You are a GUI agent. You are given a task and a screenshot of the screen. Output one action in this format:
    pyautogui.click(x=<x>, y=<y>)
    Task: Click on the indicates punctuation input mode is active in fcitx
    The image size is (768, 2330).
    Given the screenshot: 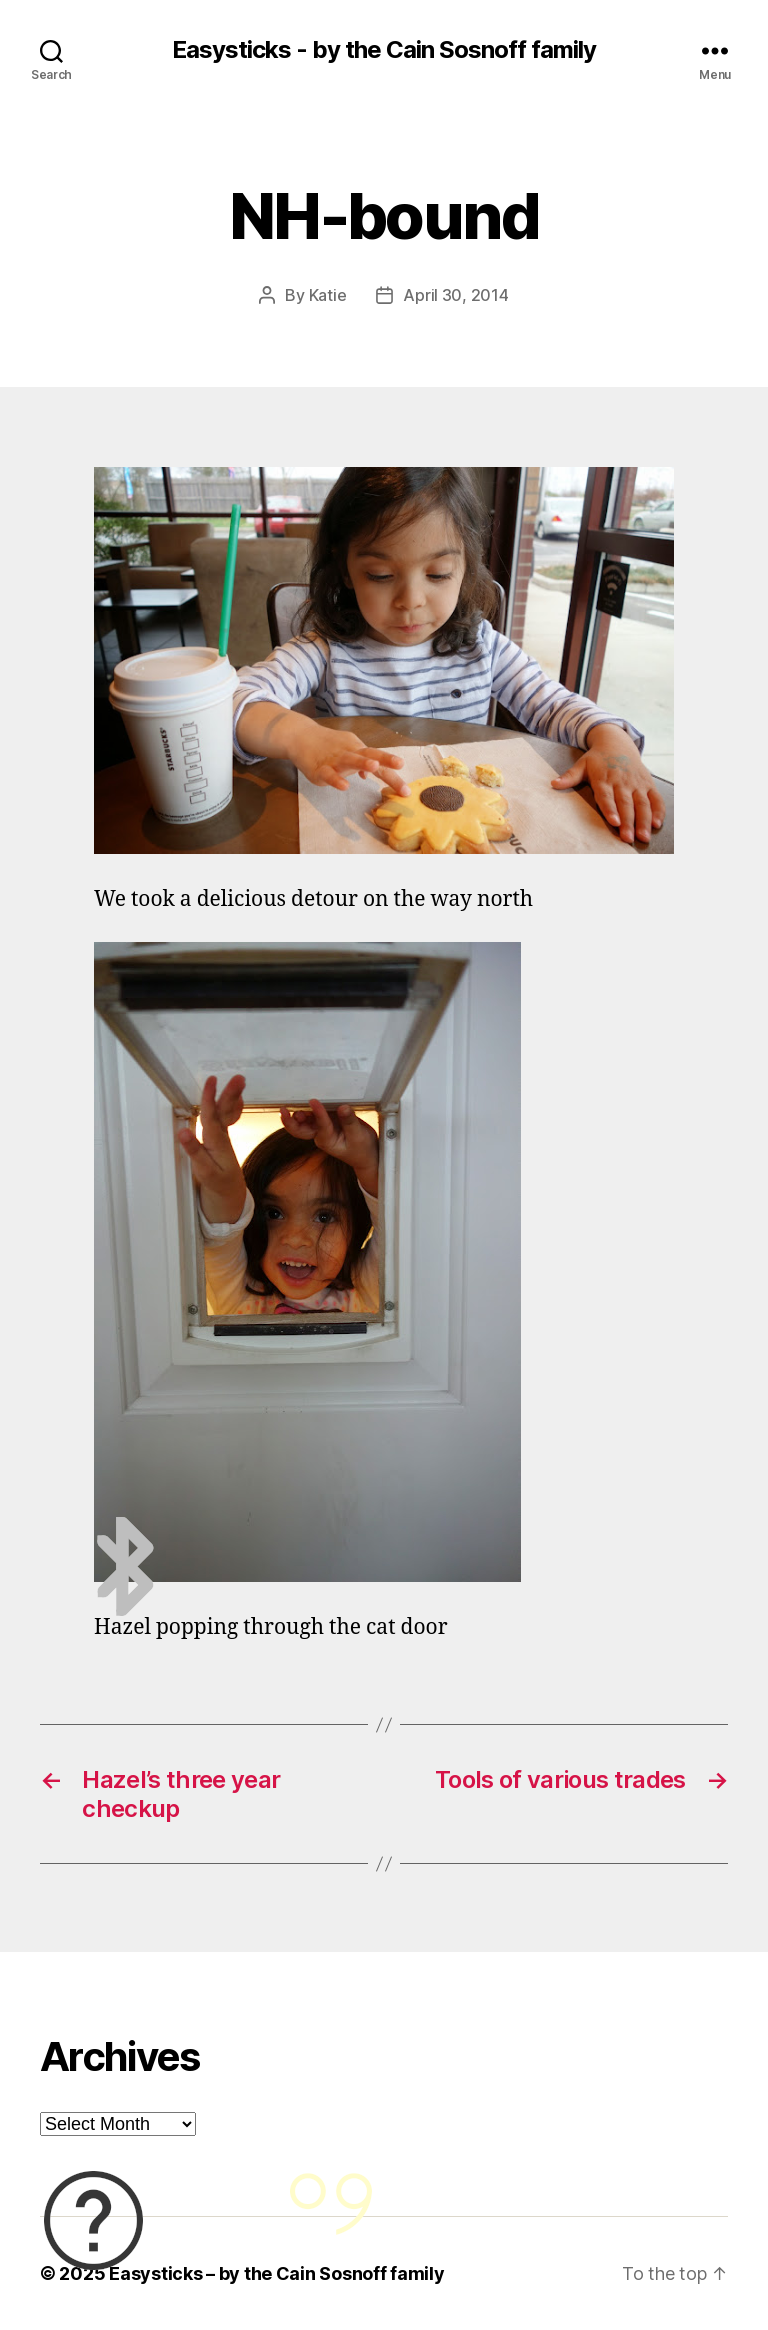 What is the action you would take?
    pyautogui.click(x=331, y=2204)
    